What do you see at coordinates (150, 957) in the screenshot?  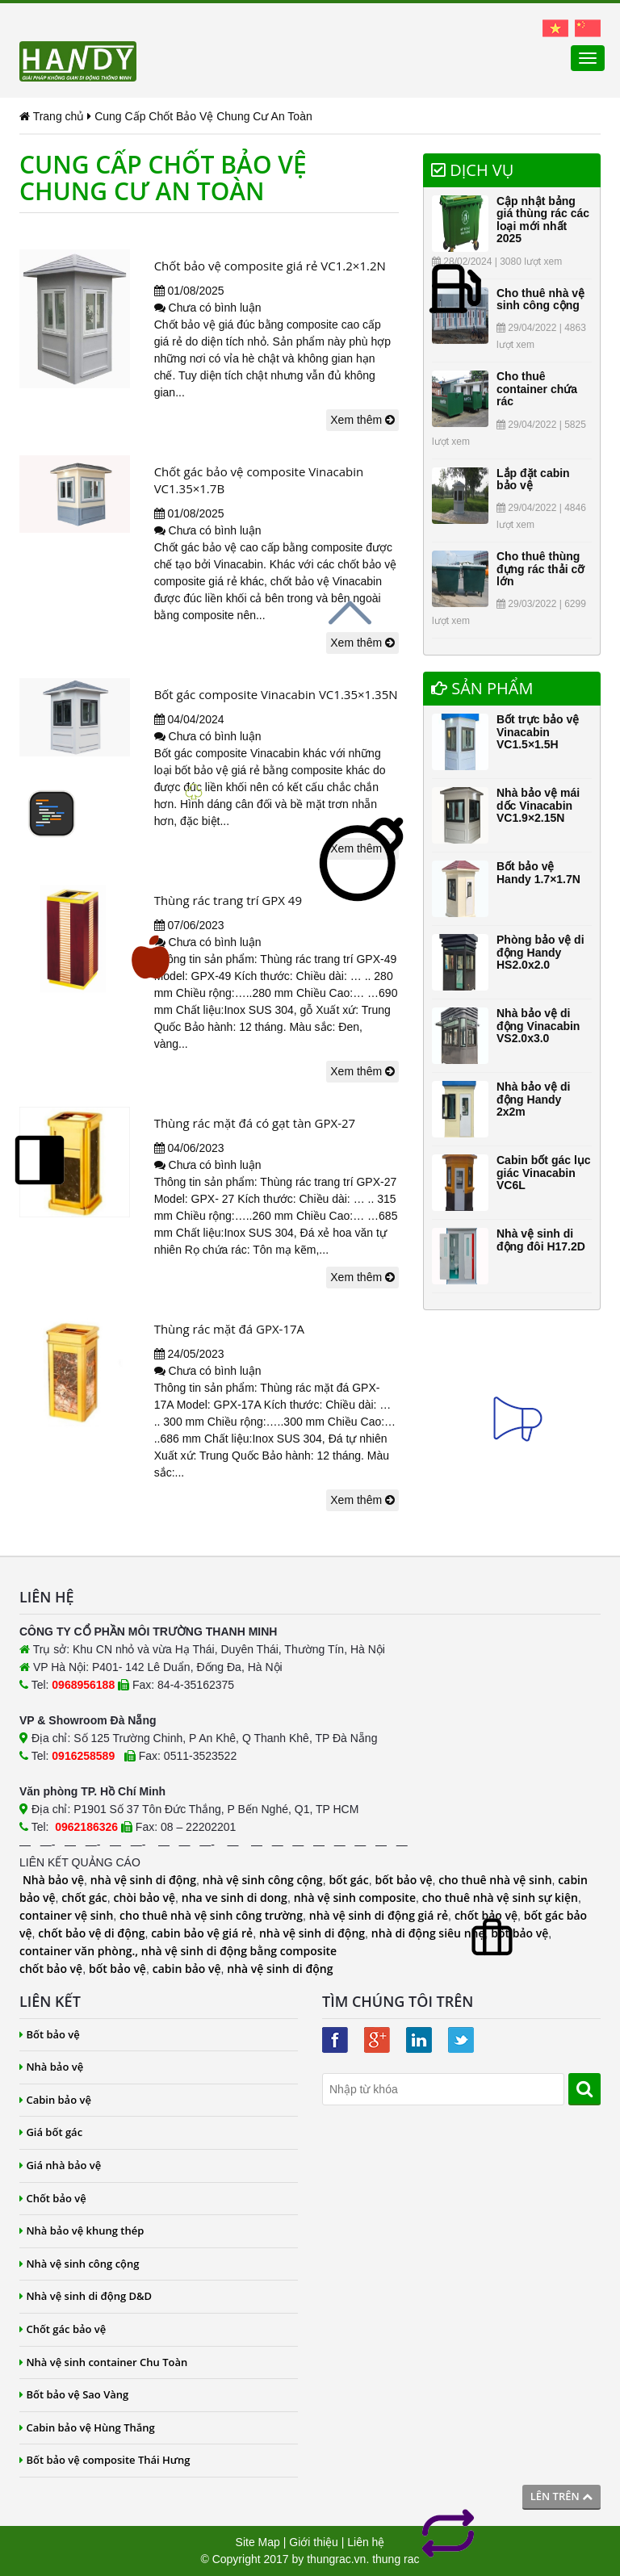 I see `access health or nutrition features` at bounding box center [150, 957].